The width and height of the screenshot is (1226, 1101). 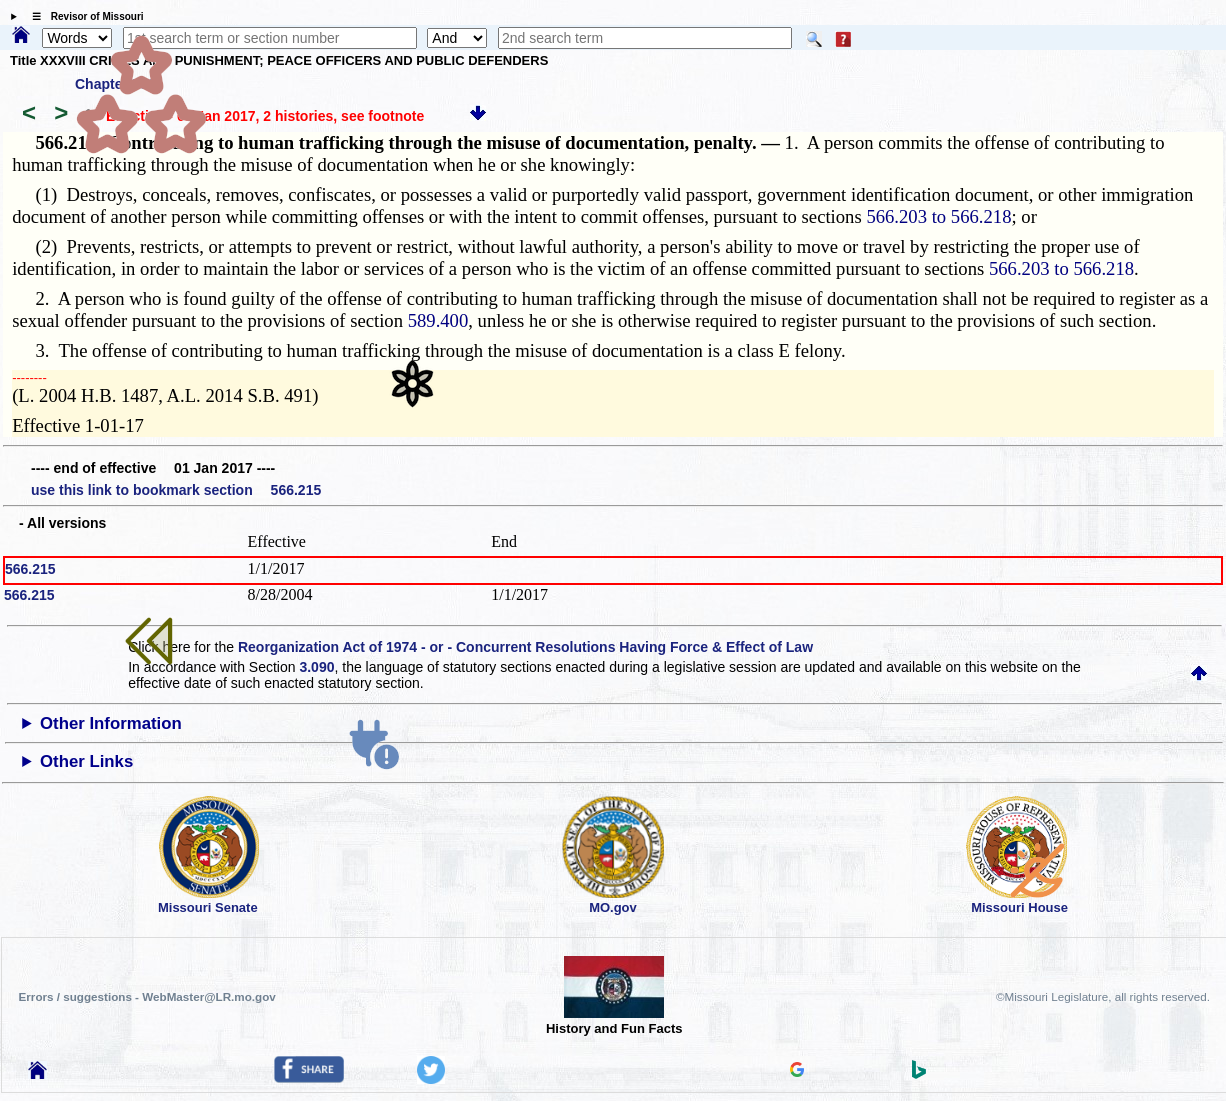 What do you see at coordinates (412, 383) in the screenshot?
I see `apply a vintage or retro photo filter` at bounding box center [412, 383].